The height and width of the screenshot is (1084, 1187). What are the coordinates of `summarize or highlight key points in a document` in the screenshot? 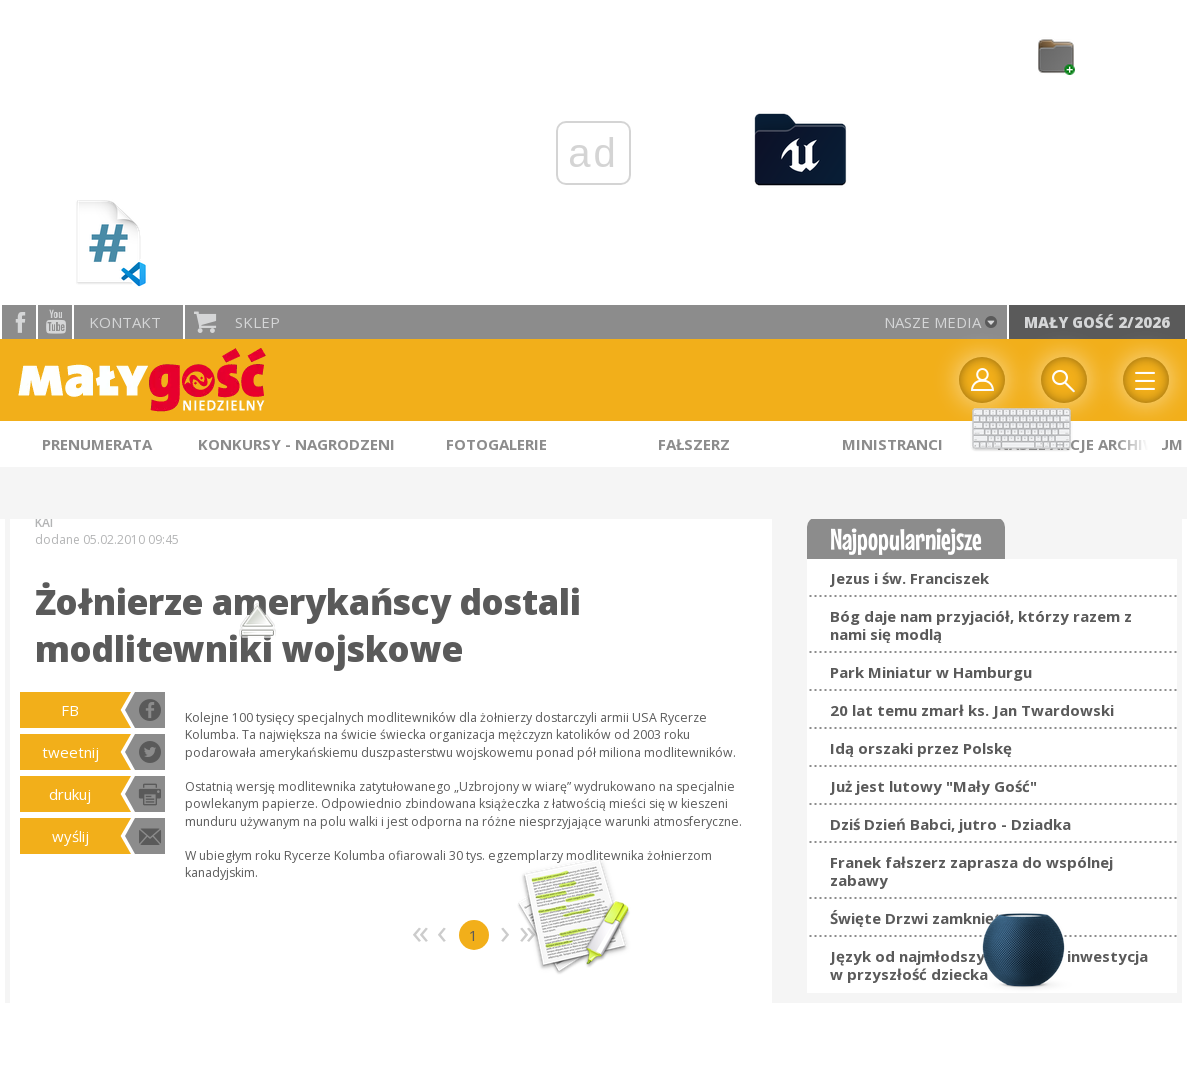 It's located at (576, 915).